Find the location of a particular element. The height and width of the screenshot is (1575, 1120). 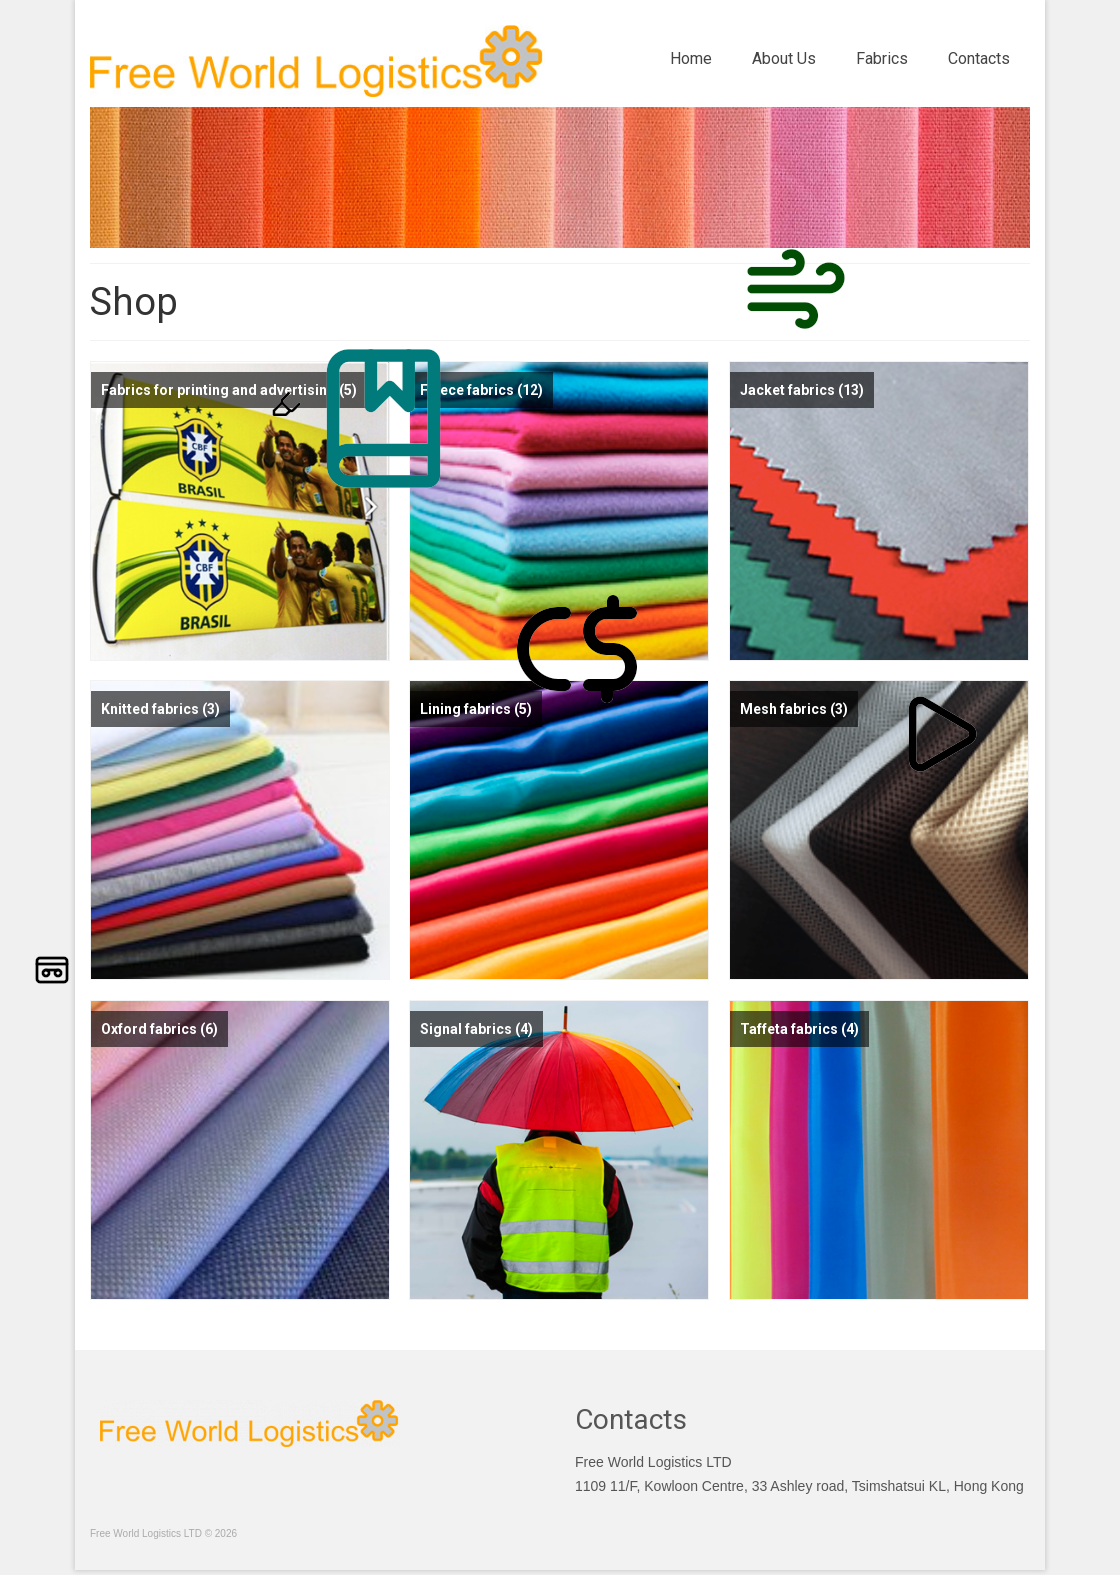

view your bookmarked items is located at coordinates (383, 418).